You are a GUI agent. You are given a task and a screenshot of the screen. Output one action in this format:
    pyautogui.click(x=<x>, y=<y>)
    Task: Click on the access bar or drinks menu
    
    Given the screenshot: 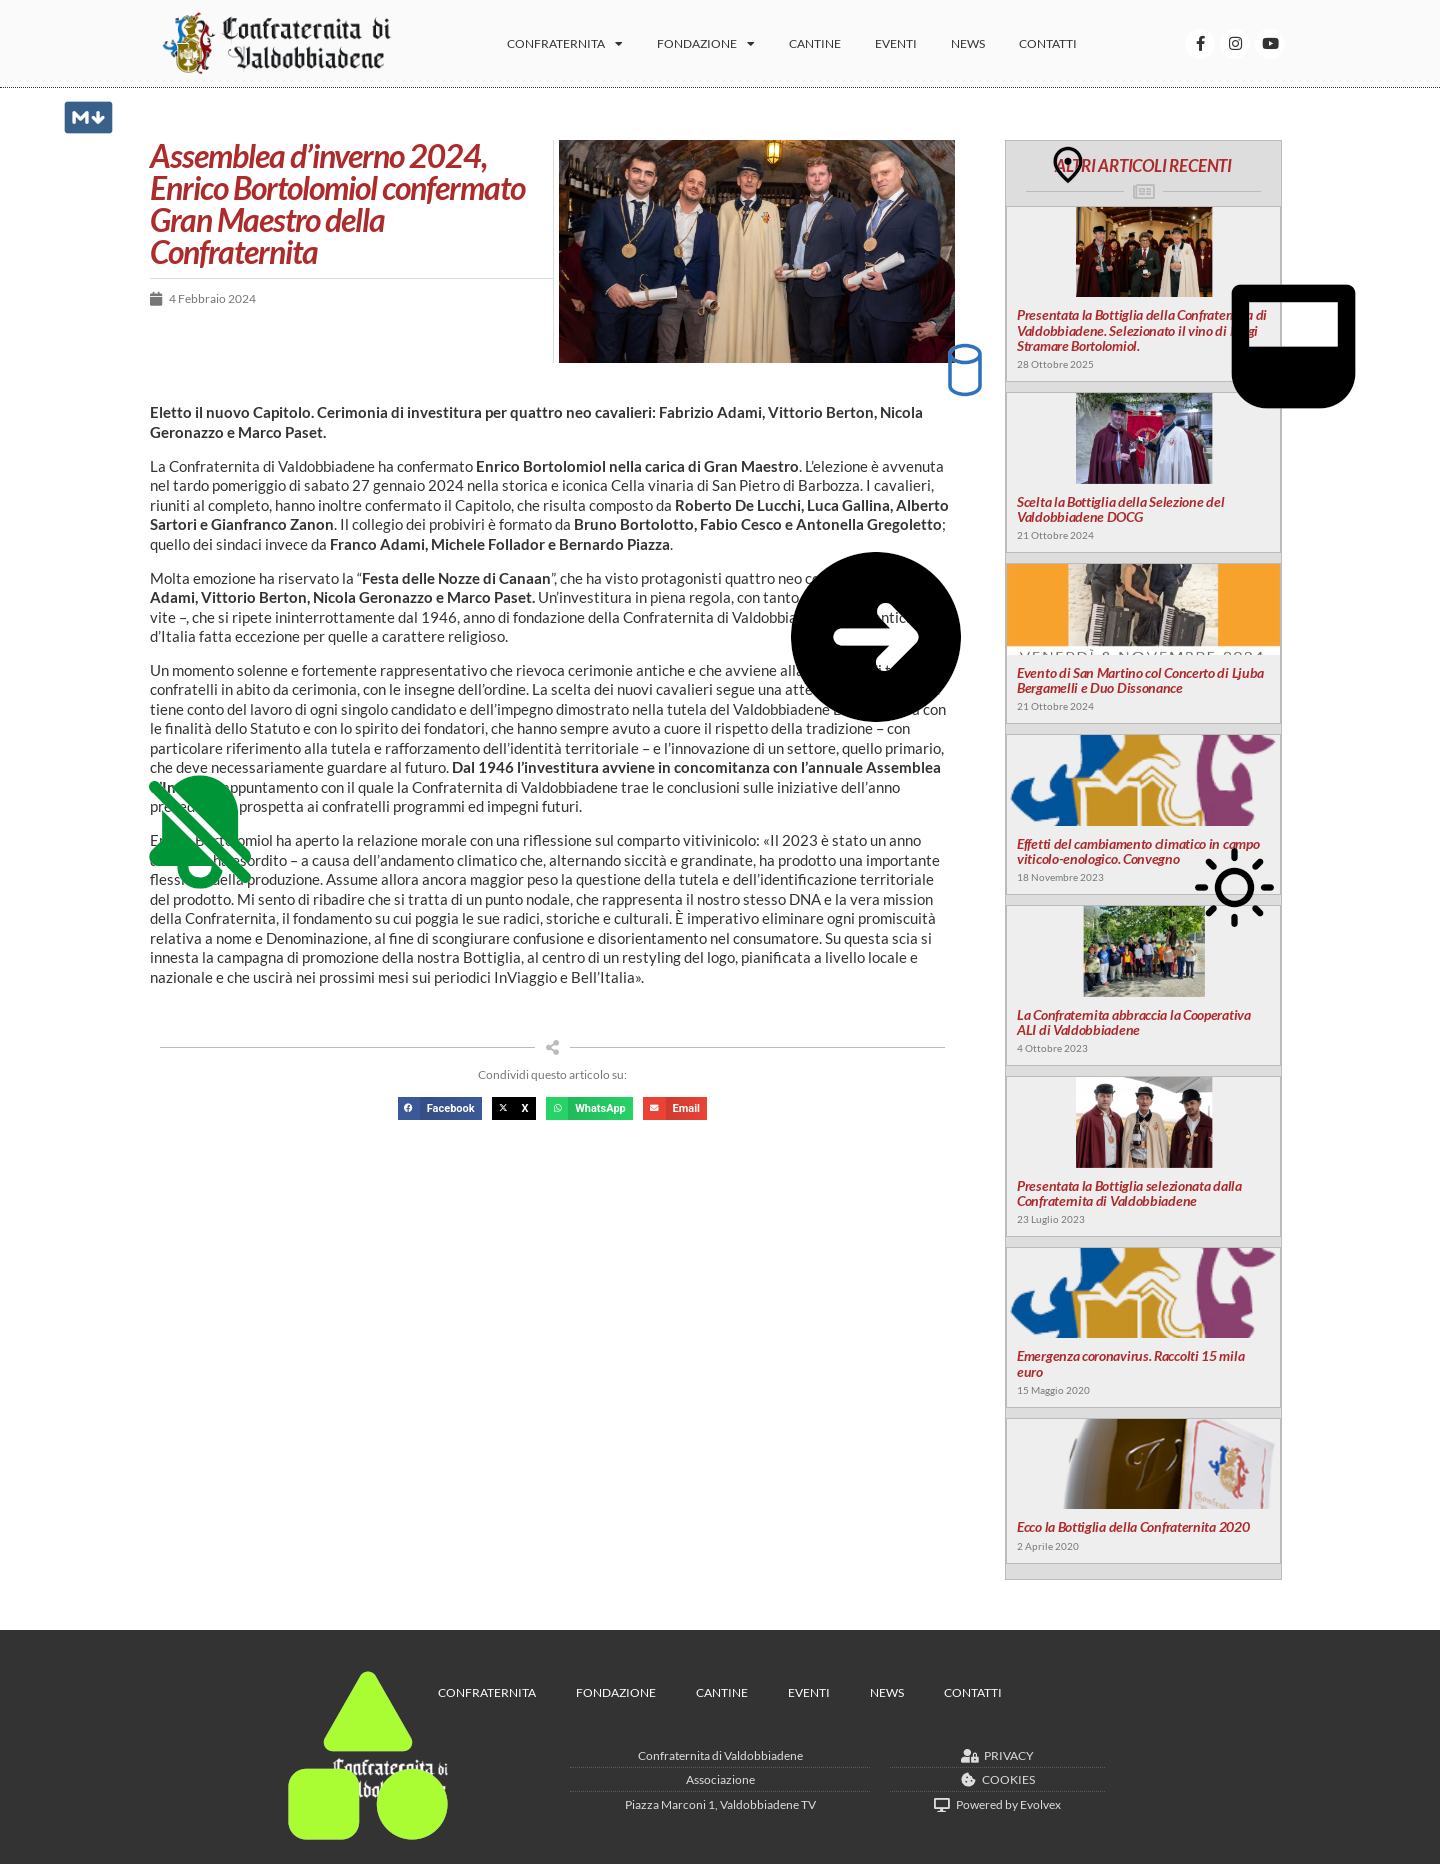 What is the action you would take?
    pyautogui.click(x=1293, y=346)
    